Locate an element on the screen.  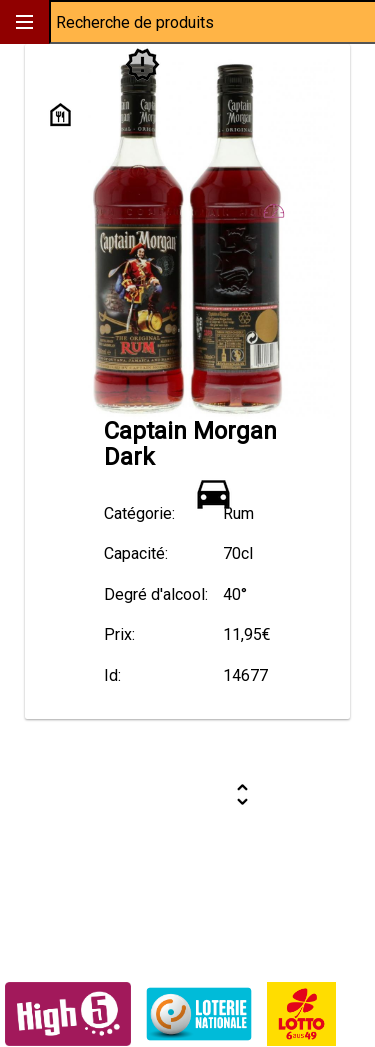
indicates new or recently added content is located at coordinates (142, 64).